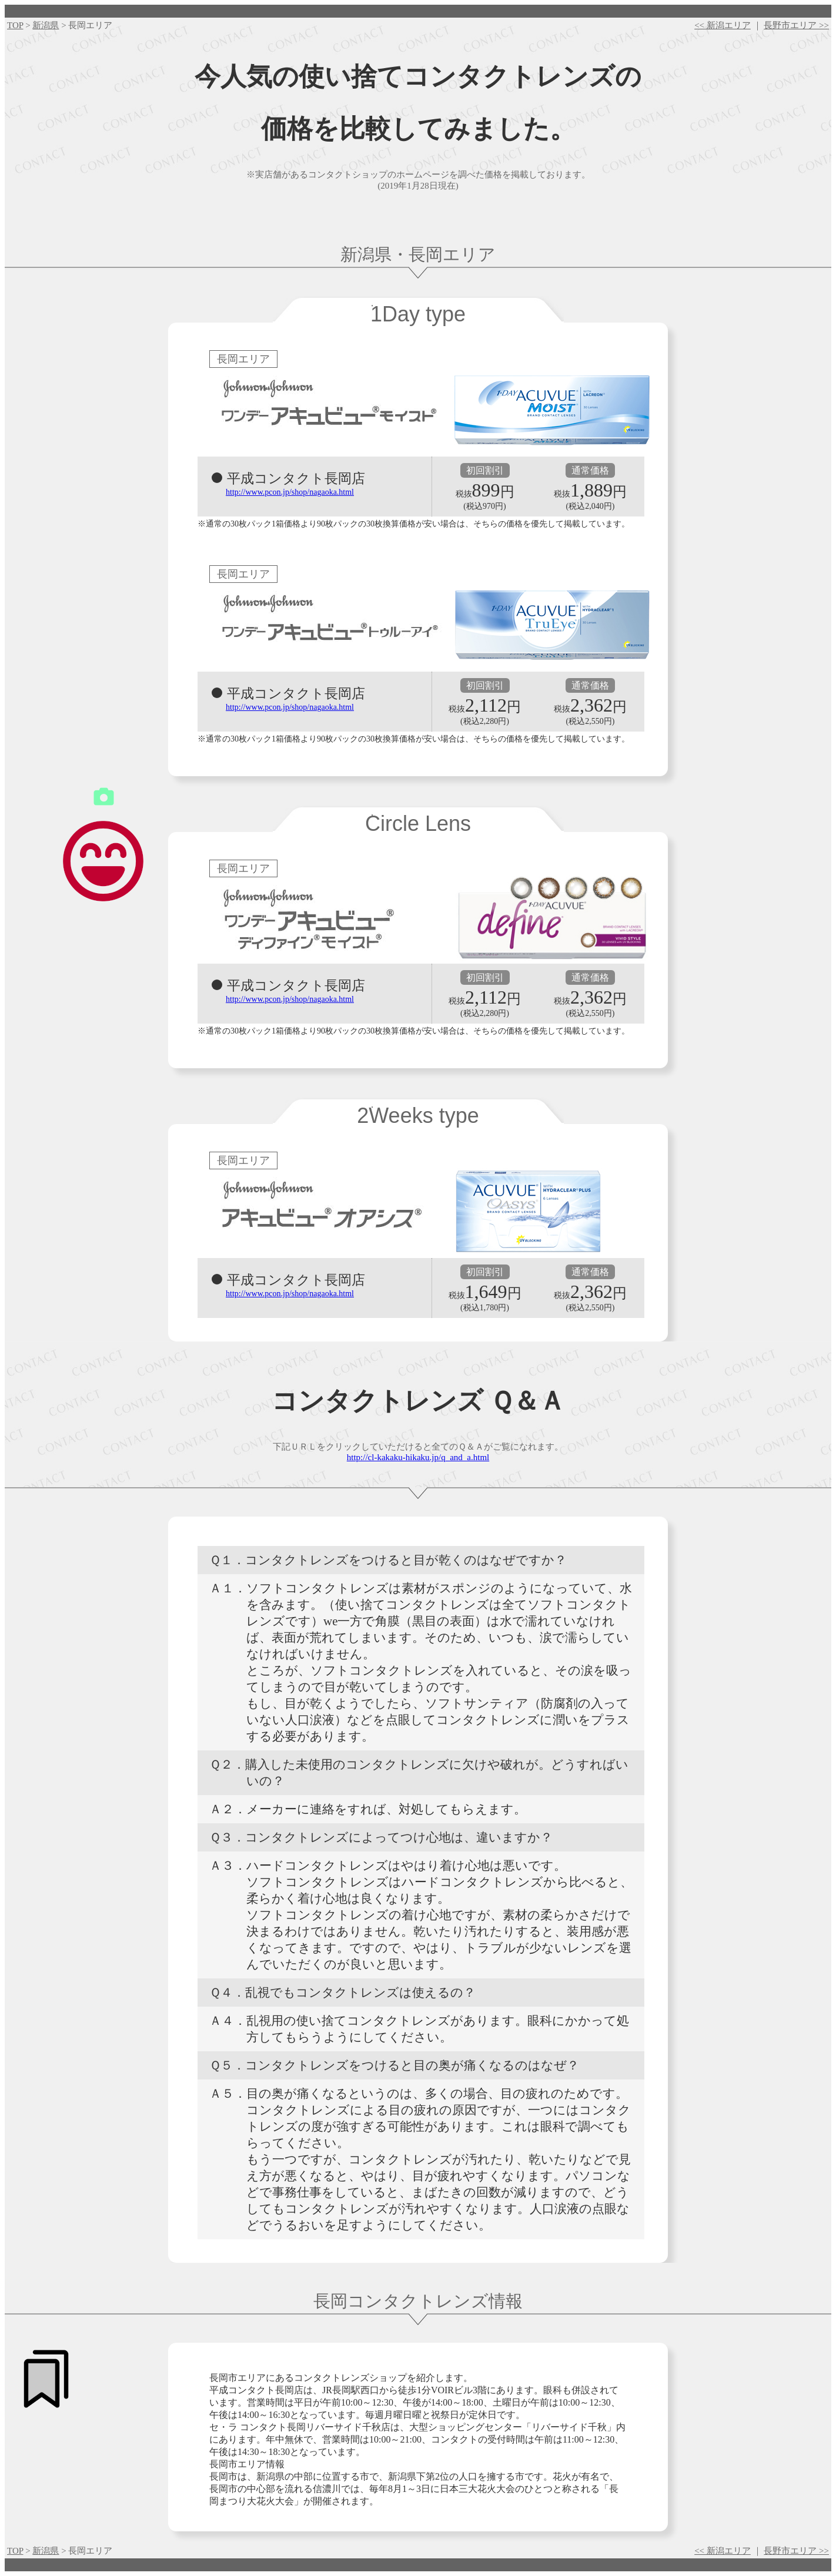 The height and width of the screenshot is (2576, 836). I want to click on react with a laughing emoji, so click(103, 861).